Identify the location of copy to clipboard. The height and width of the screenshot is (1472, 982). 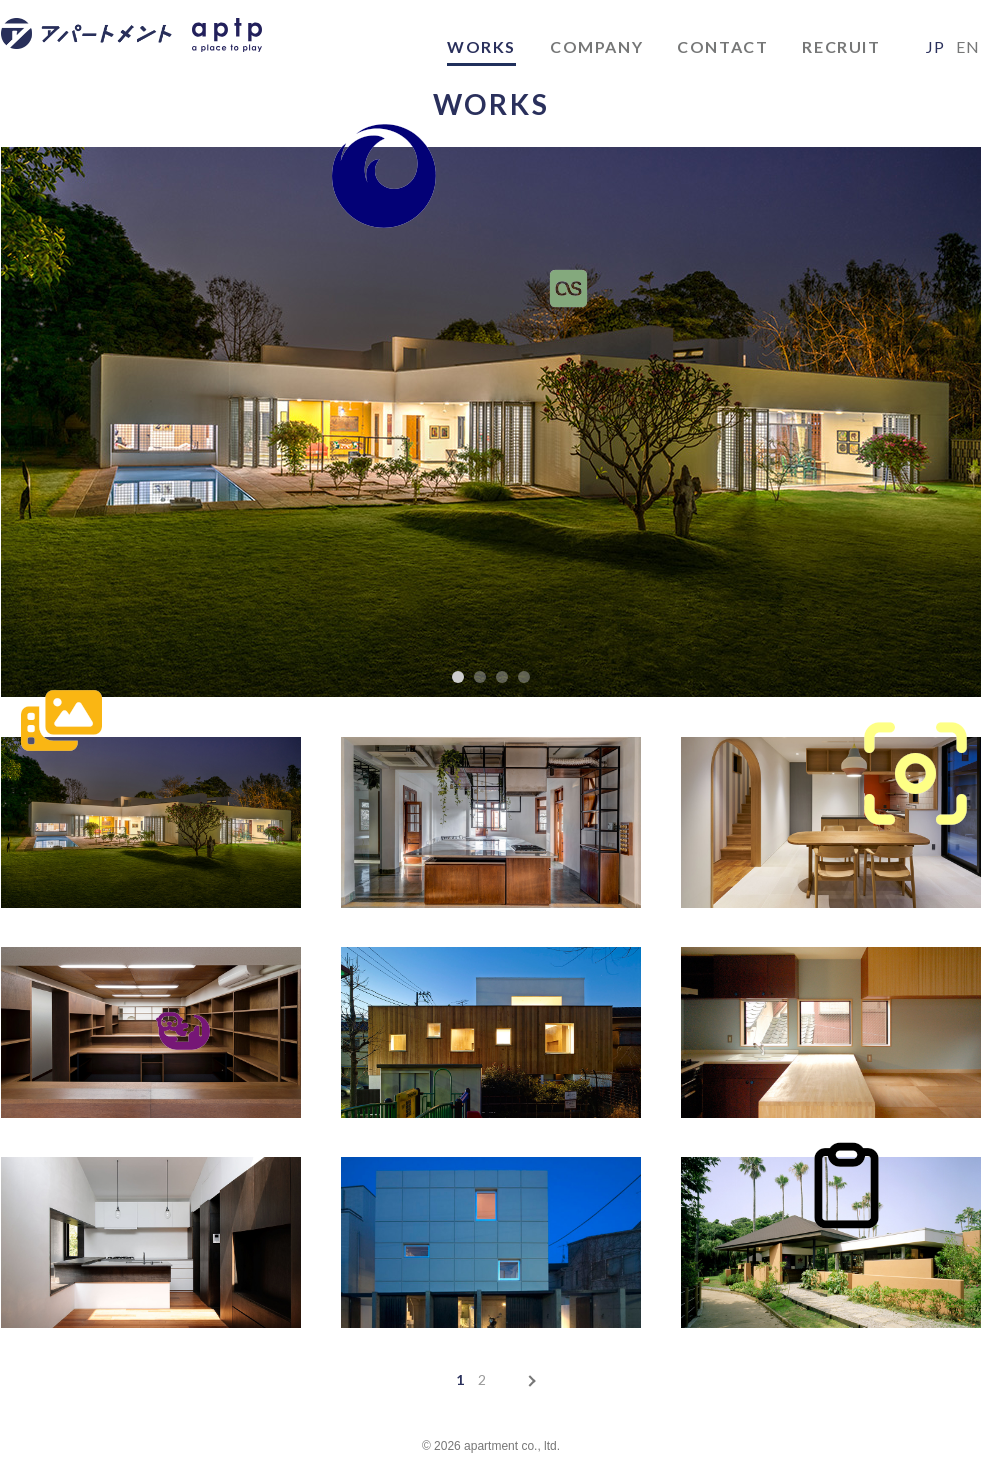
(846, 1185).